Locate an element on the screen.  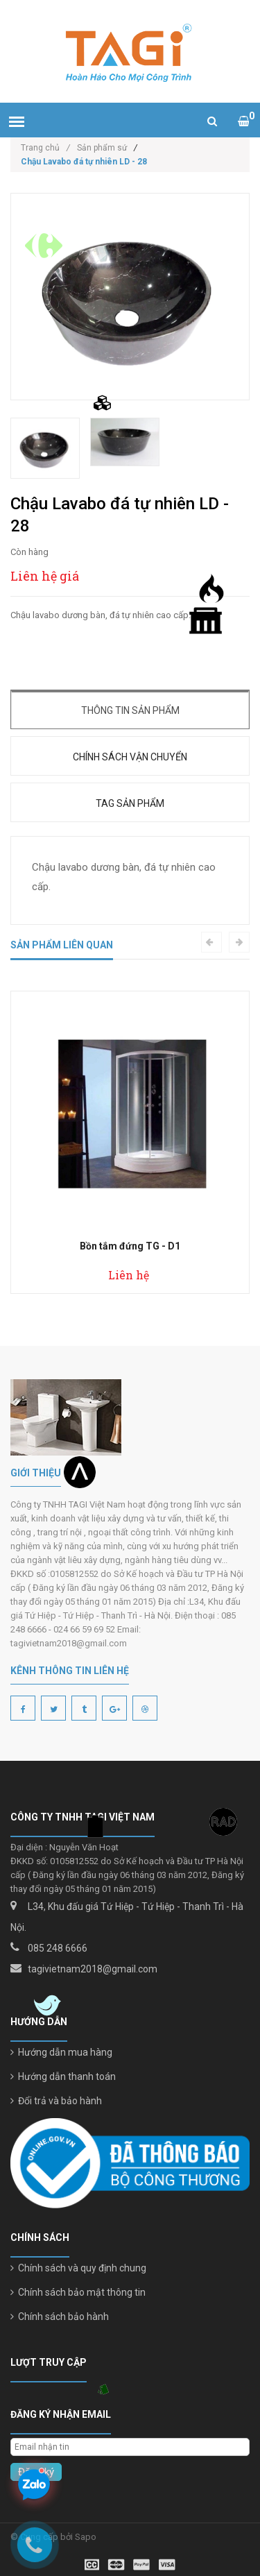
open Douban Read app is located at coordinates (47, 2005).